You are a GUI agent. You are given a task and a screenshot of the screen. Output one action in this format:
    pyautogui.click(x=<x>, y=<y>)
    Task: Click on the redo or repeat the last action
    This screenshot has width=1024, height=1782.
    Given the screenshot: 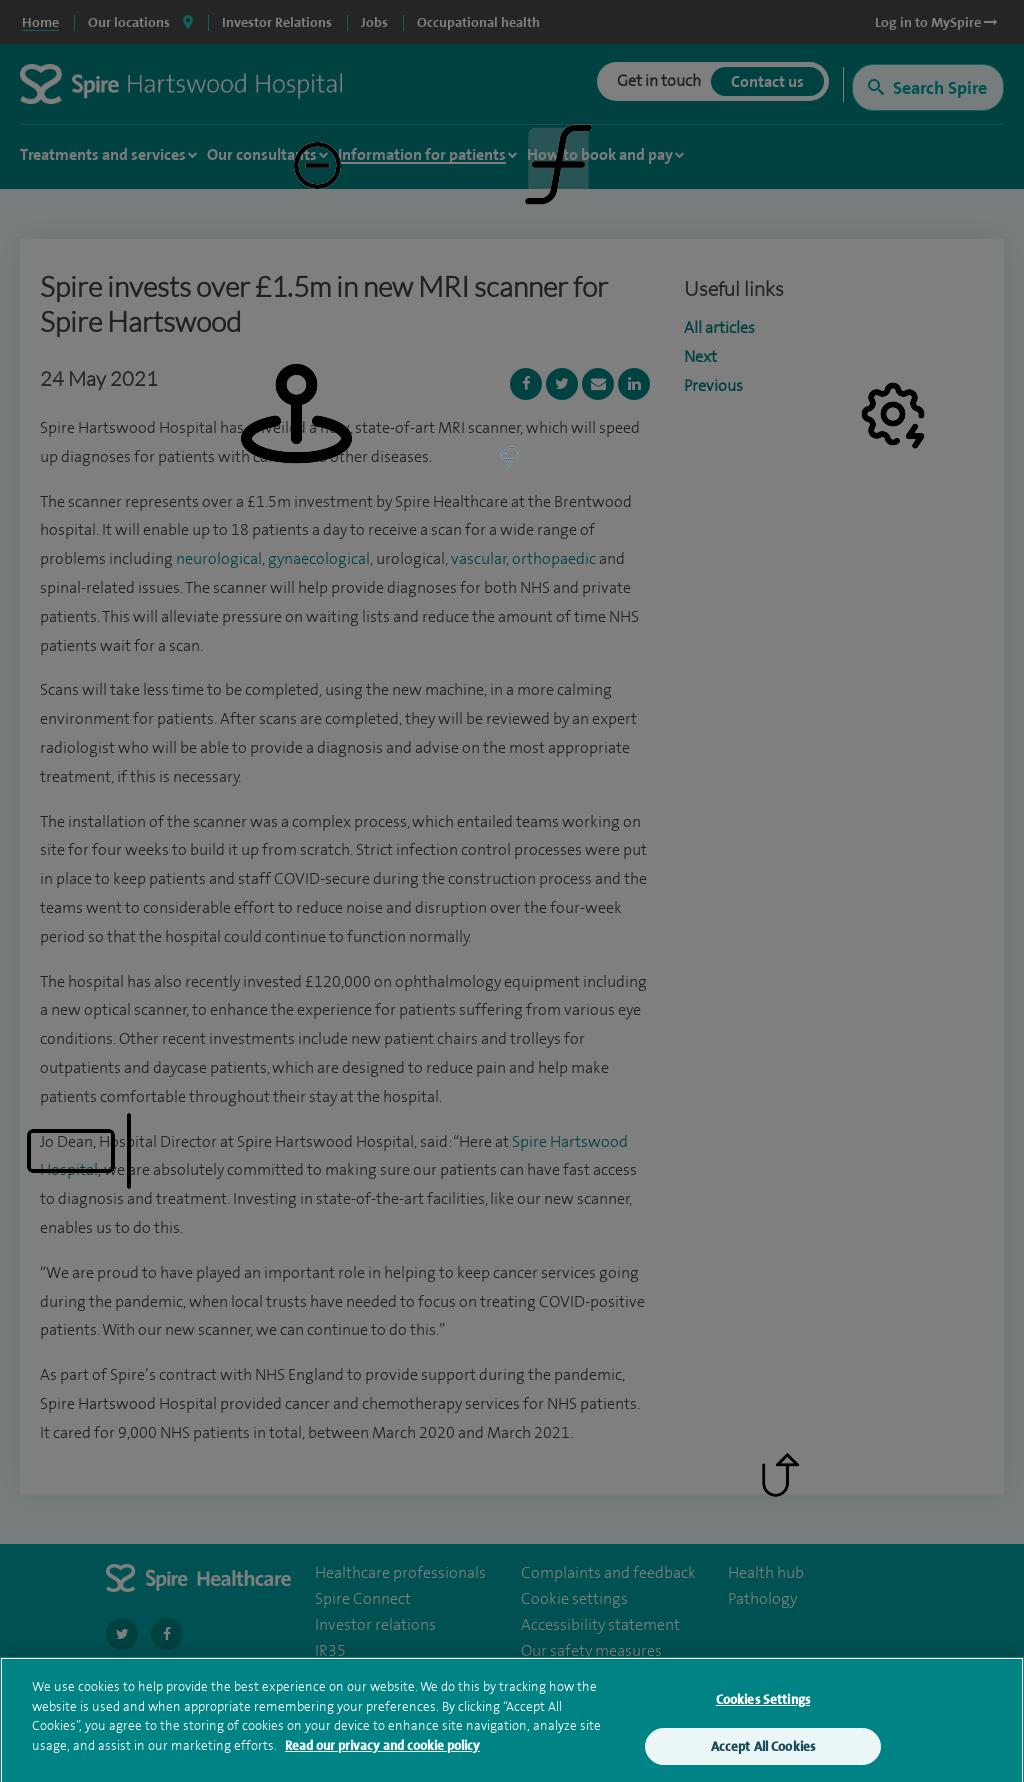 What is the action you would take?
    pyautogui.click(x=779, y=1475)
    